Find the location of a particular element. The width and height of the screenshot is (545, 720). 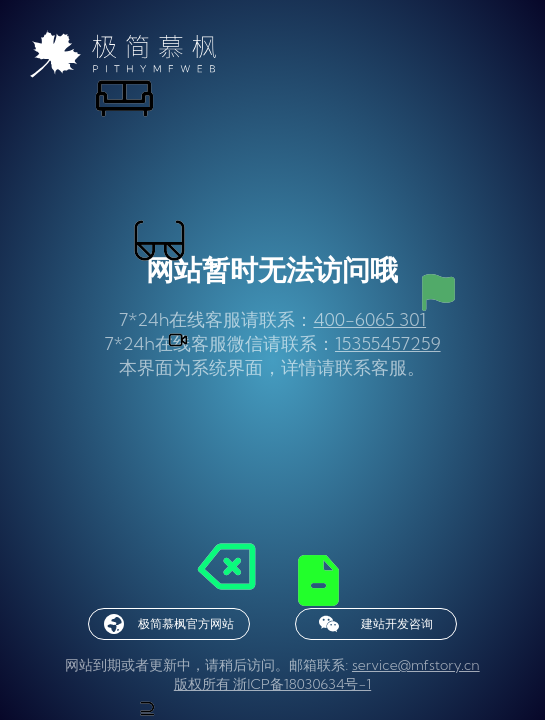

delete the previous character is located at coordinates (226, 566).